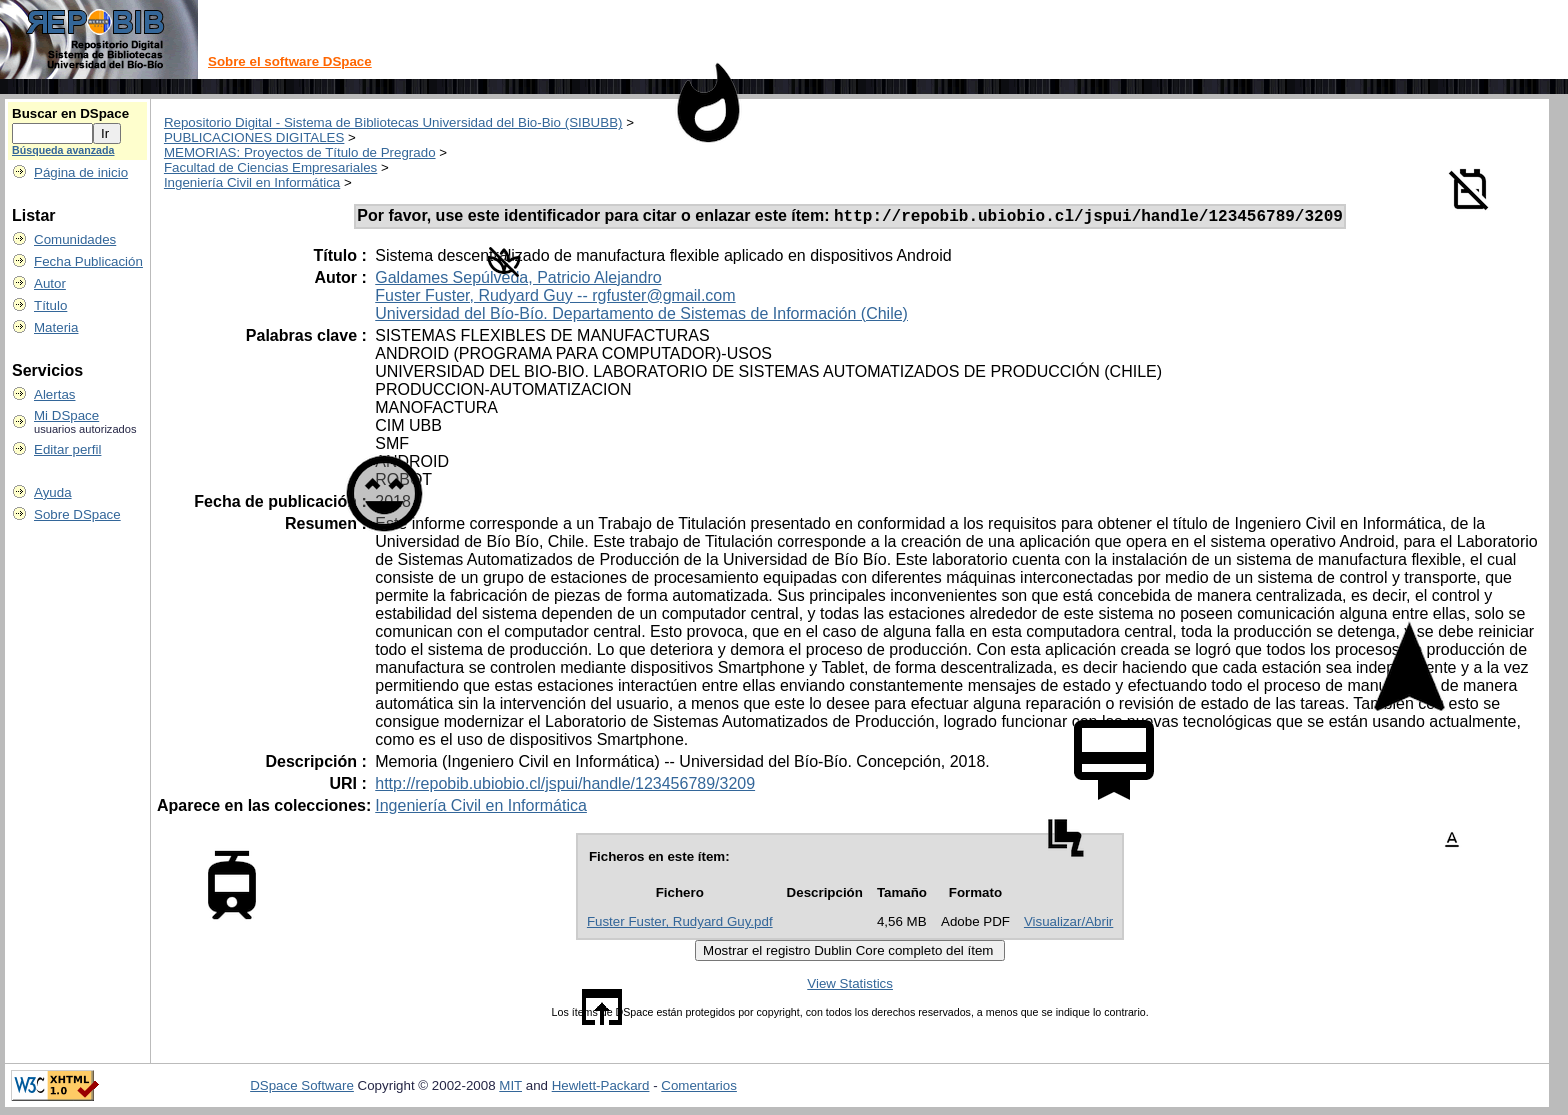 This screenshot has width=1568, height=1115. Describe the element at coordinates (1409, 668) in the screenshot. I see `start navigation to destination` at that location.